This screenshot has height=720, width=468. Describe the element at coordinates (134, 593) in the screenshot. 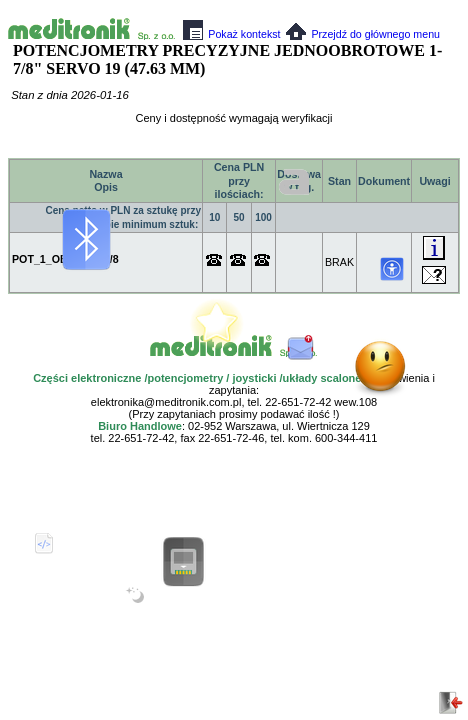

I see `access screensaver settings` at that location.